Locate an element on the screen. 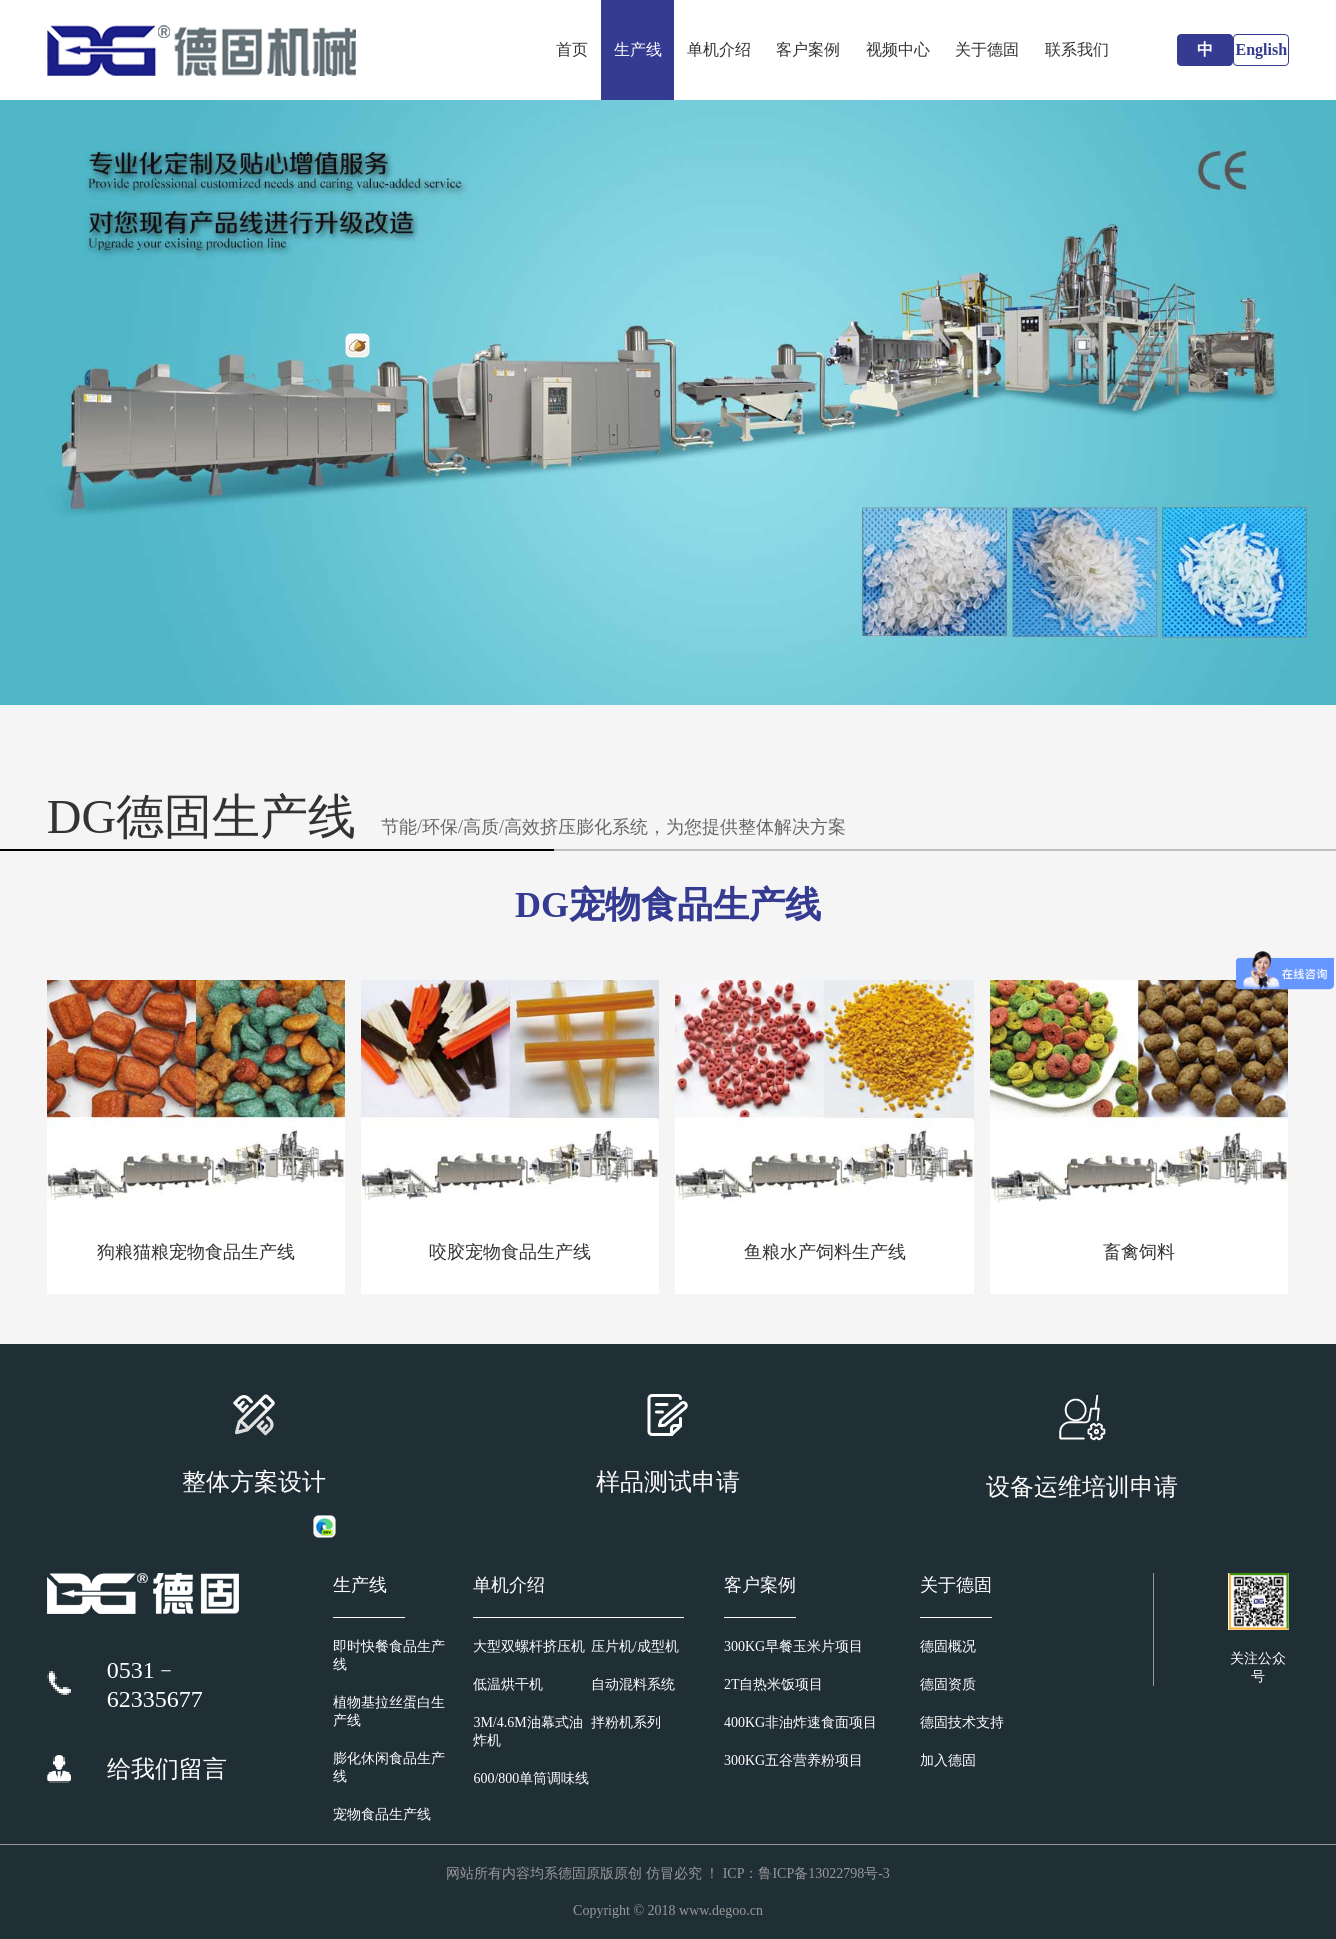 This screenshot has width=1336, height=1939. open nut cloud storage app is located at coordinates (357, 345).